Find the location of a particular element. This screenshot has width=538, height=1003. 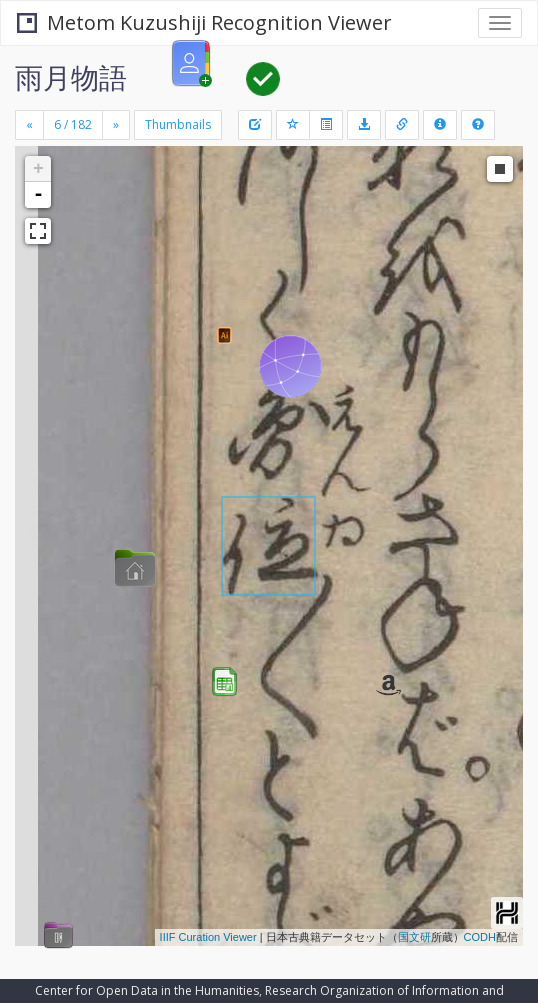

create a new contact in your address book is located at coordinates (191, 63).